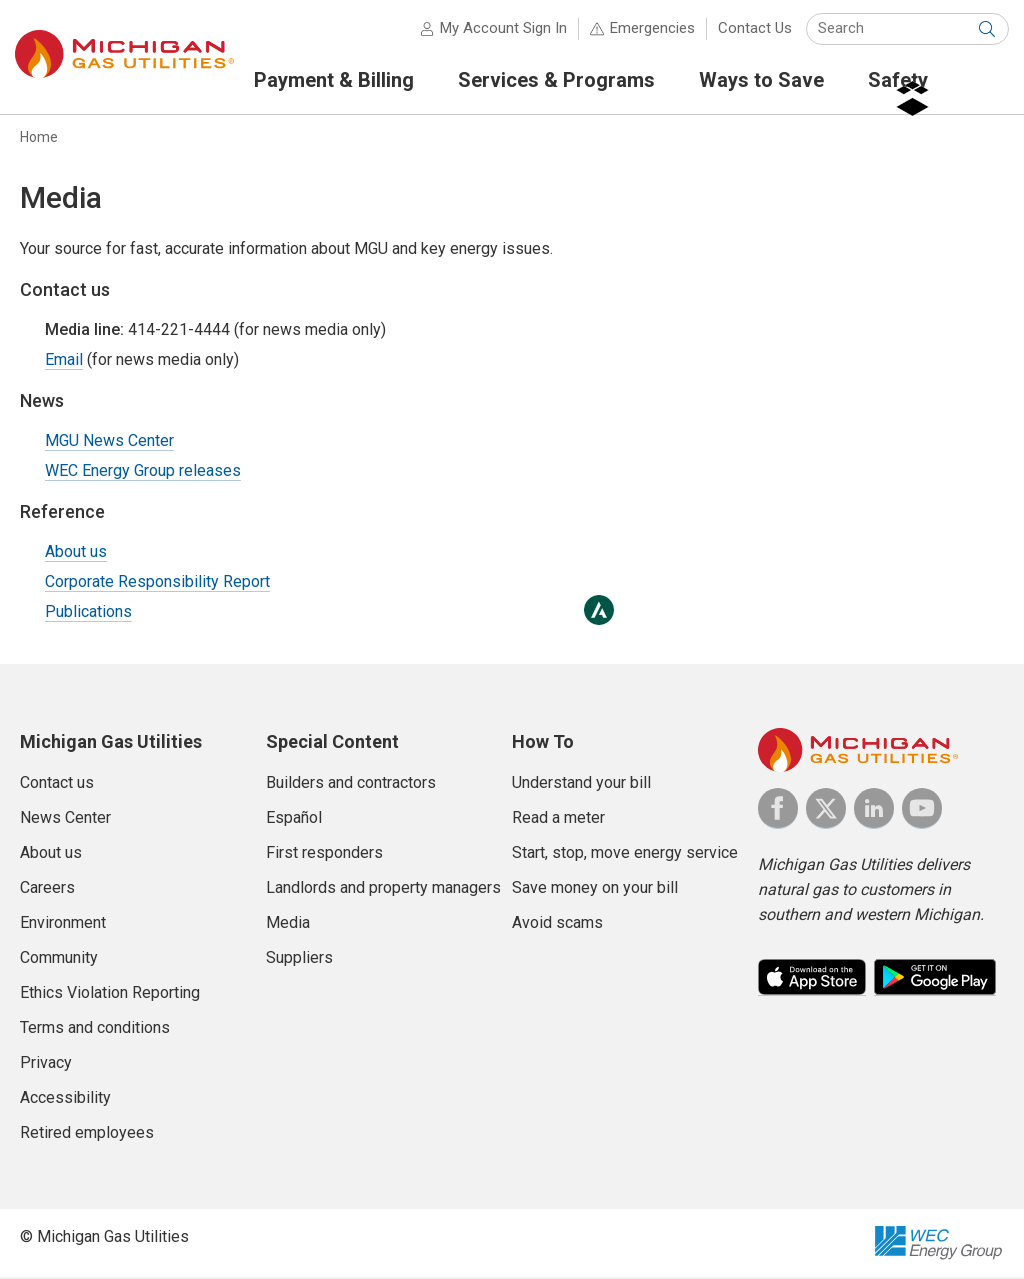  What do you see at coordinates (912, 98) in the screenshot?
I see `instructure company logo` at bounding box center [912, 98].